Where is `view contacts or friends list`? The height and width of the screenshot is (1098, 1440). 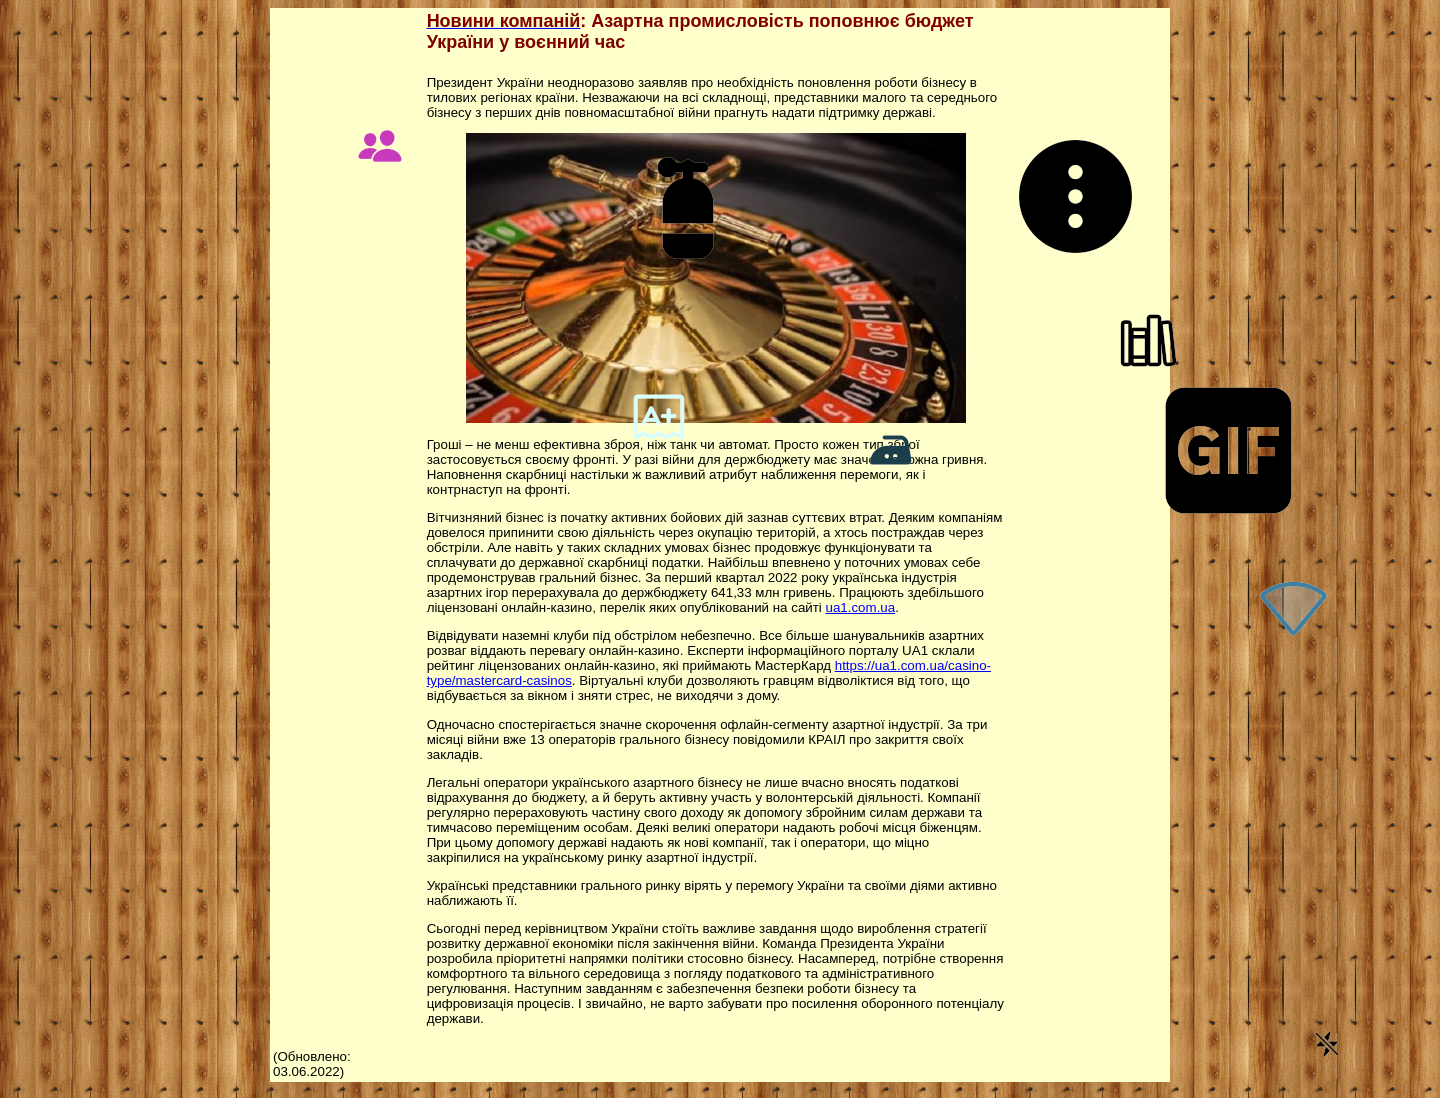
view contacts or friends list is located at coordinates (380, 146).